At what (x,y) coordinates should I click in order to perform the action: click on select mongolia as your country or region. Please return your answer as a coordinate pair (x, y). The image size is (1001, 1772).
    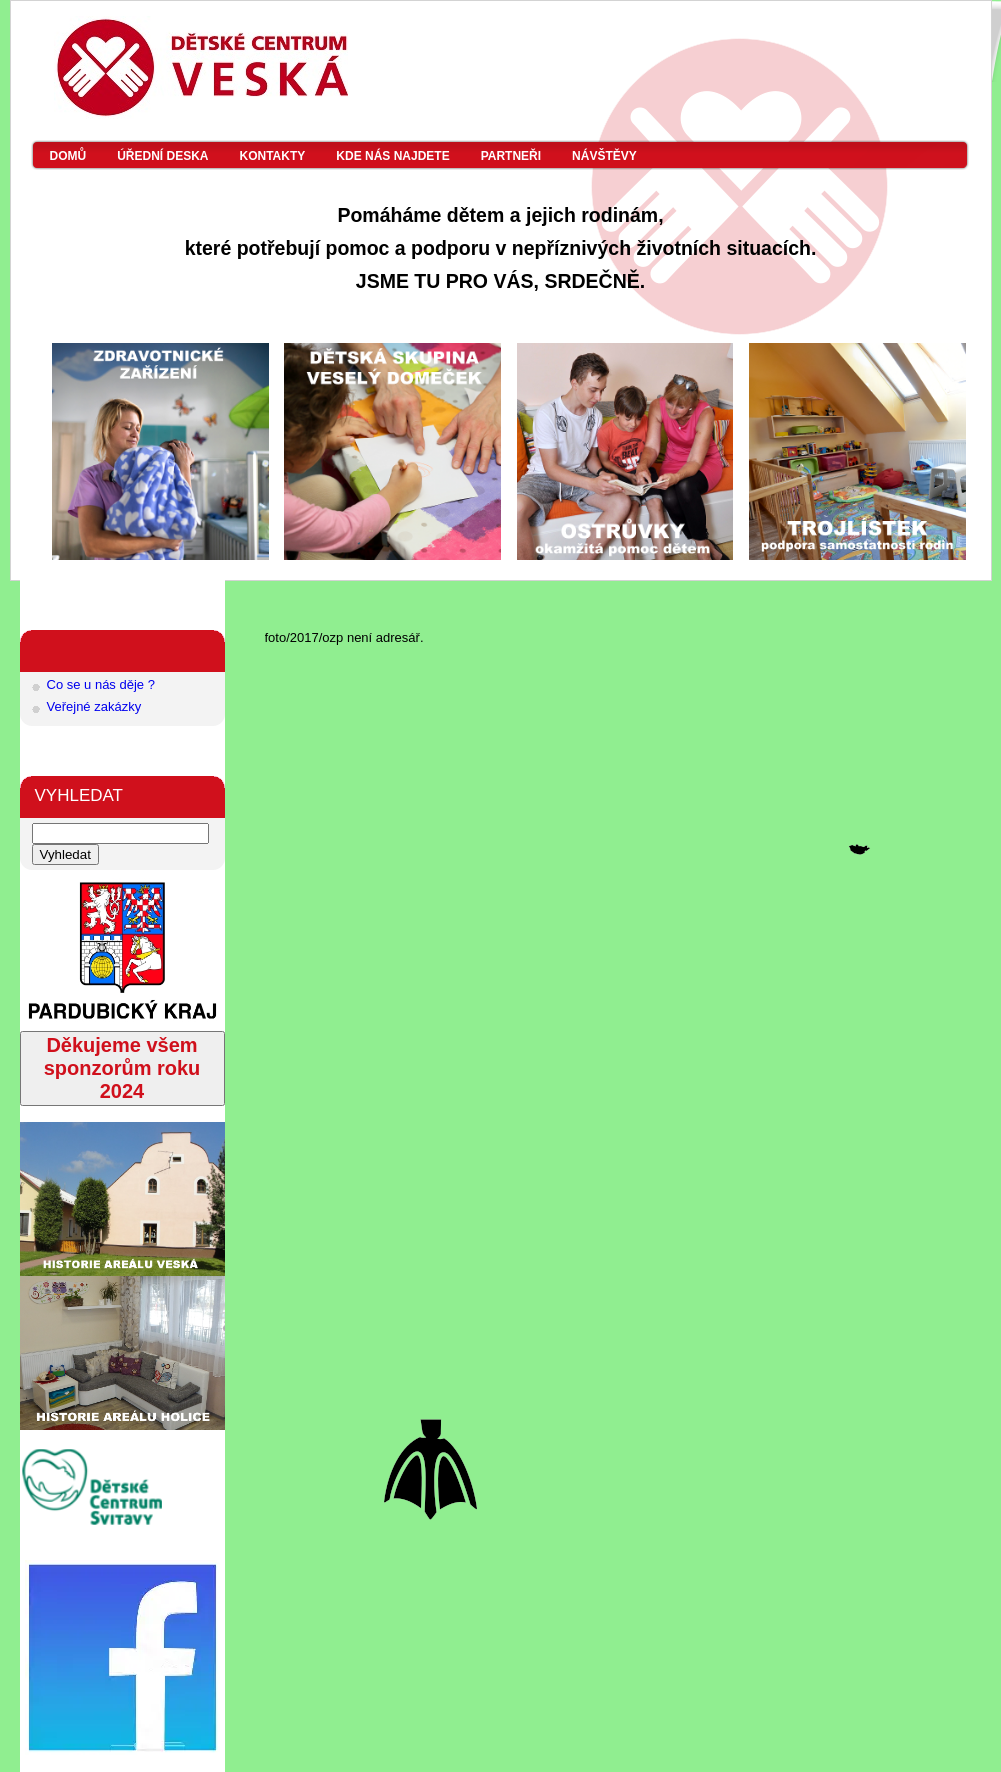
    Looking at the image, I should click on (859, 849).